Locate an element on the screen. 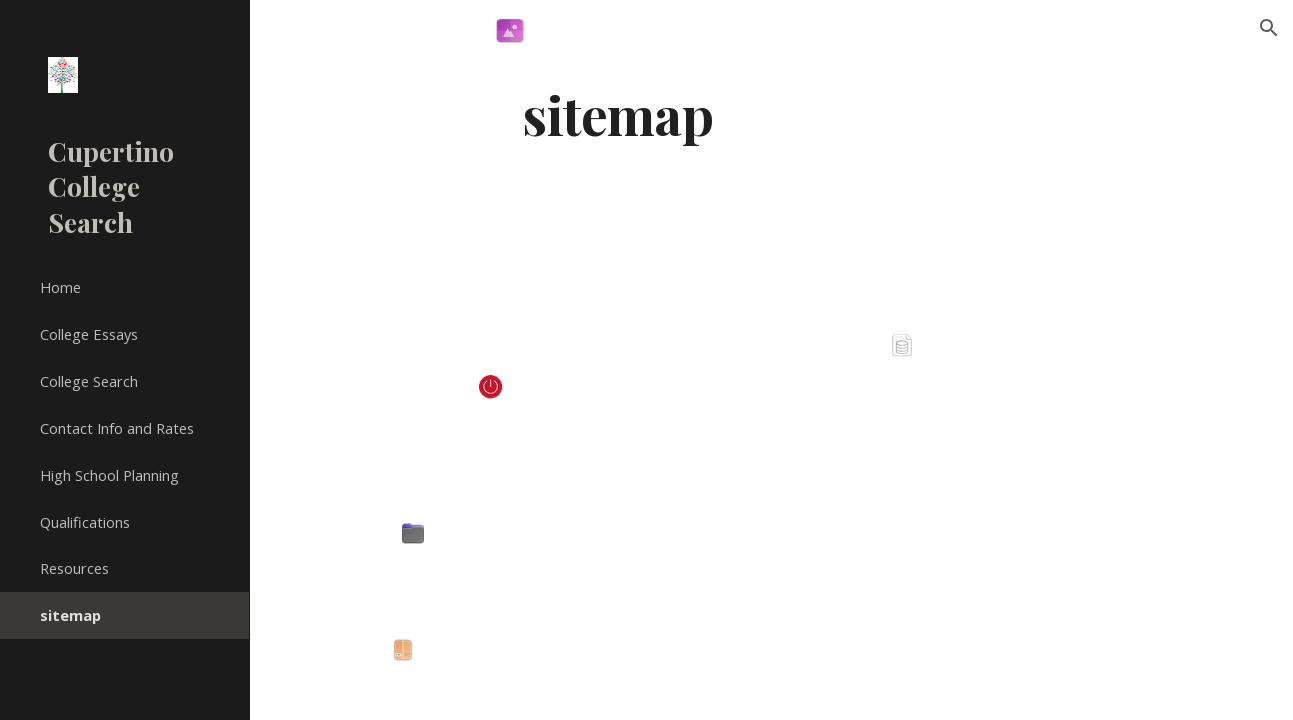  open a database file is located at coordinates (902, 345).